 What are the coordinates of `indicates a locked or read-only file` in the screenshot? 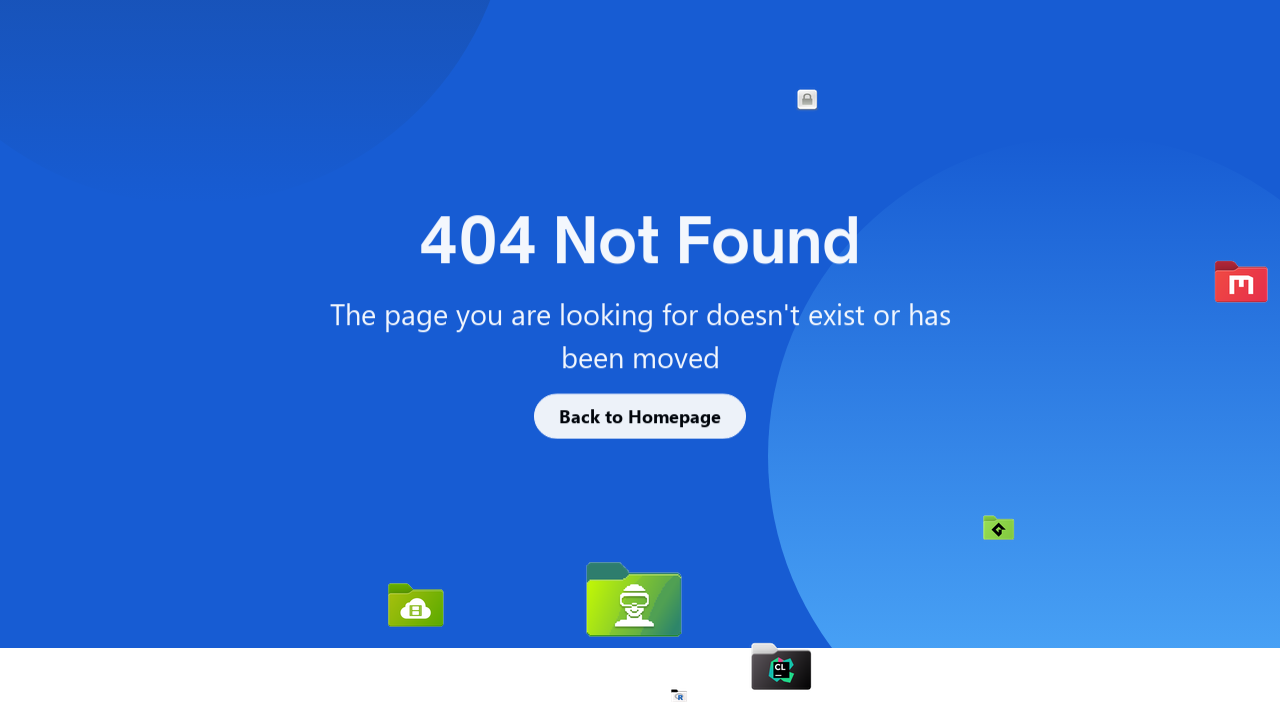 It's located at (807, 100).